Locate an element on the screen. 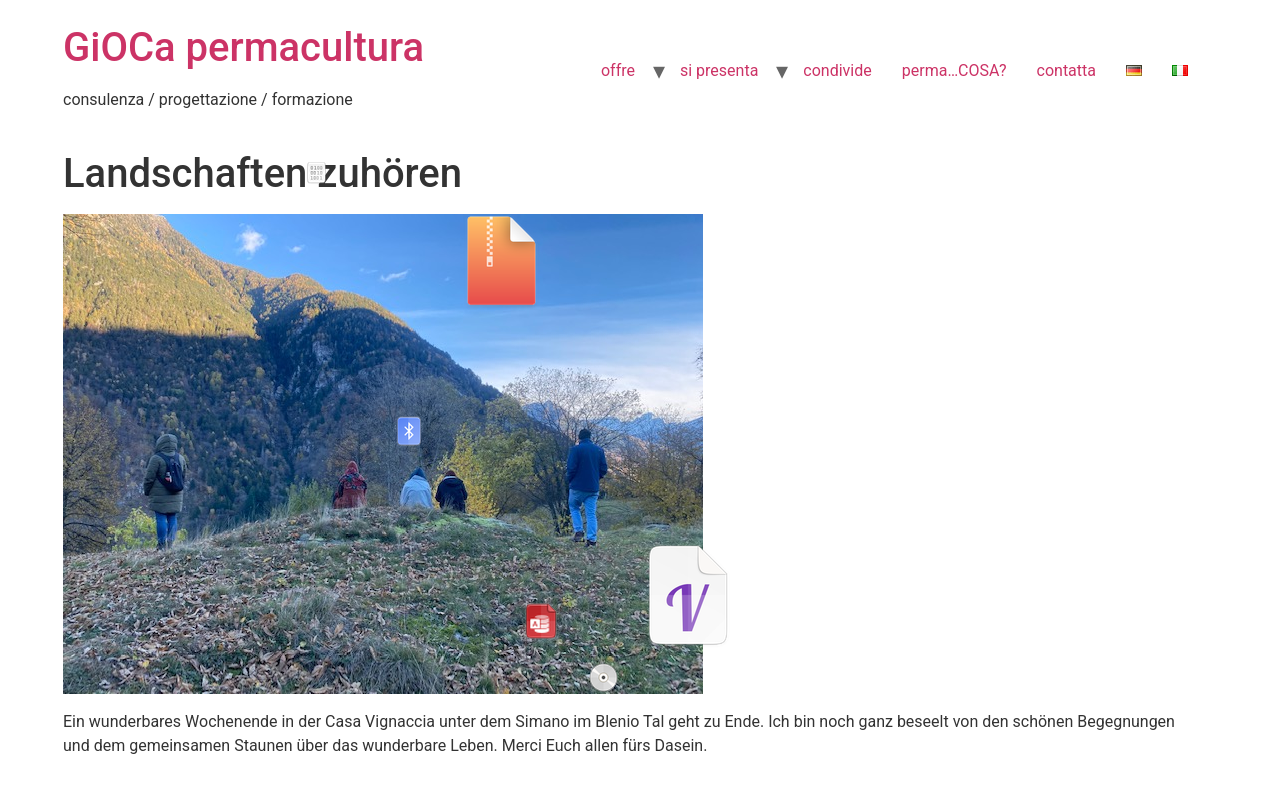 The image size is (1266, 805). microsoft access database file is located at coordinates (541, 621).